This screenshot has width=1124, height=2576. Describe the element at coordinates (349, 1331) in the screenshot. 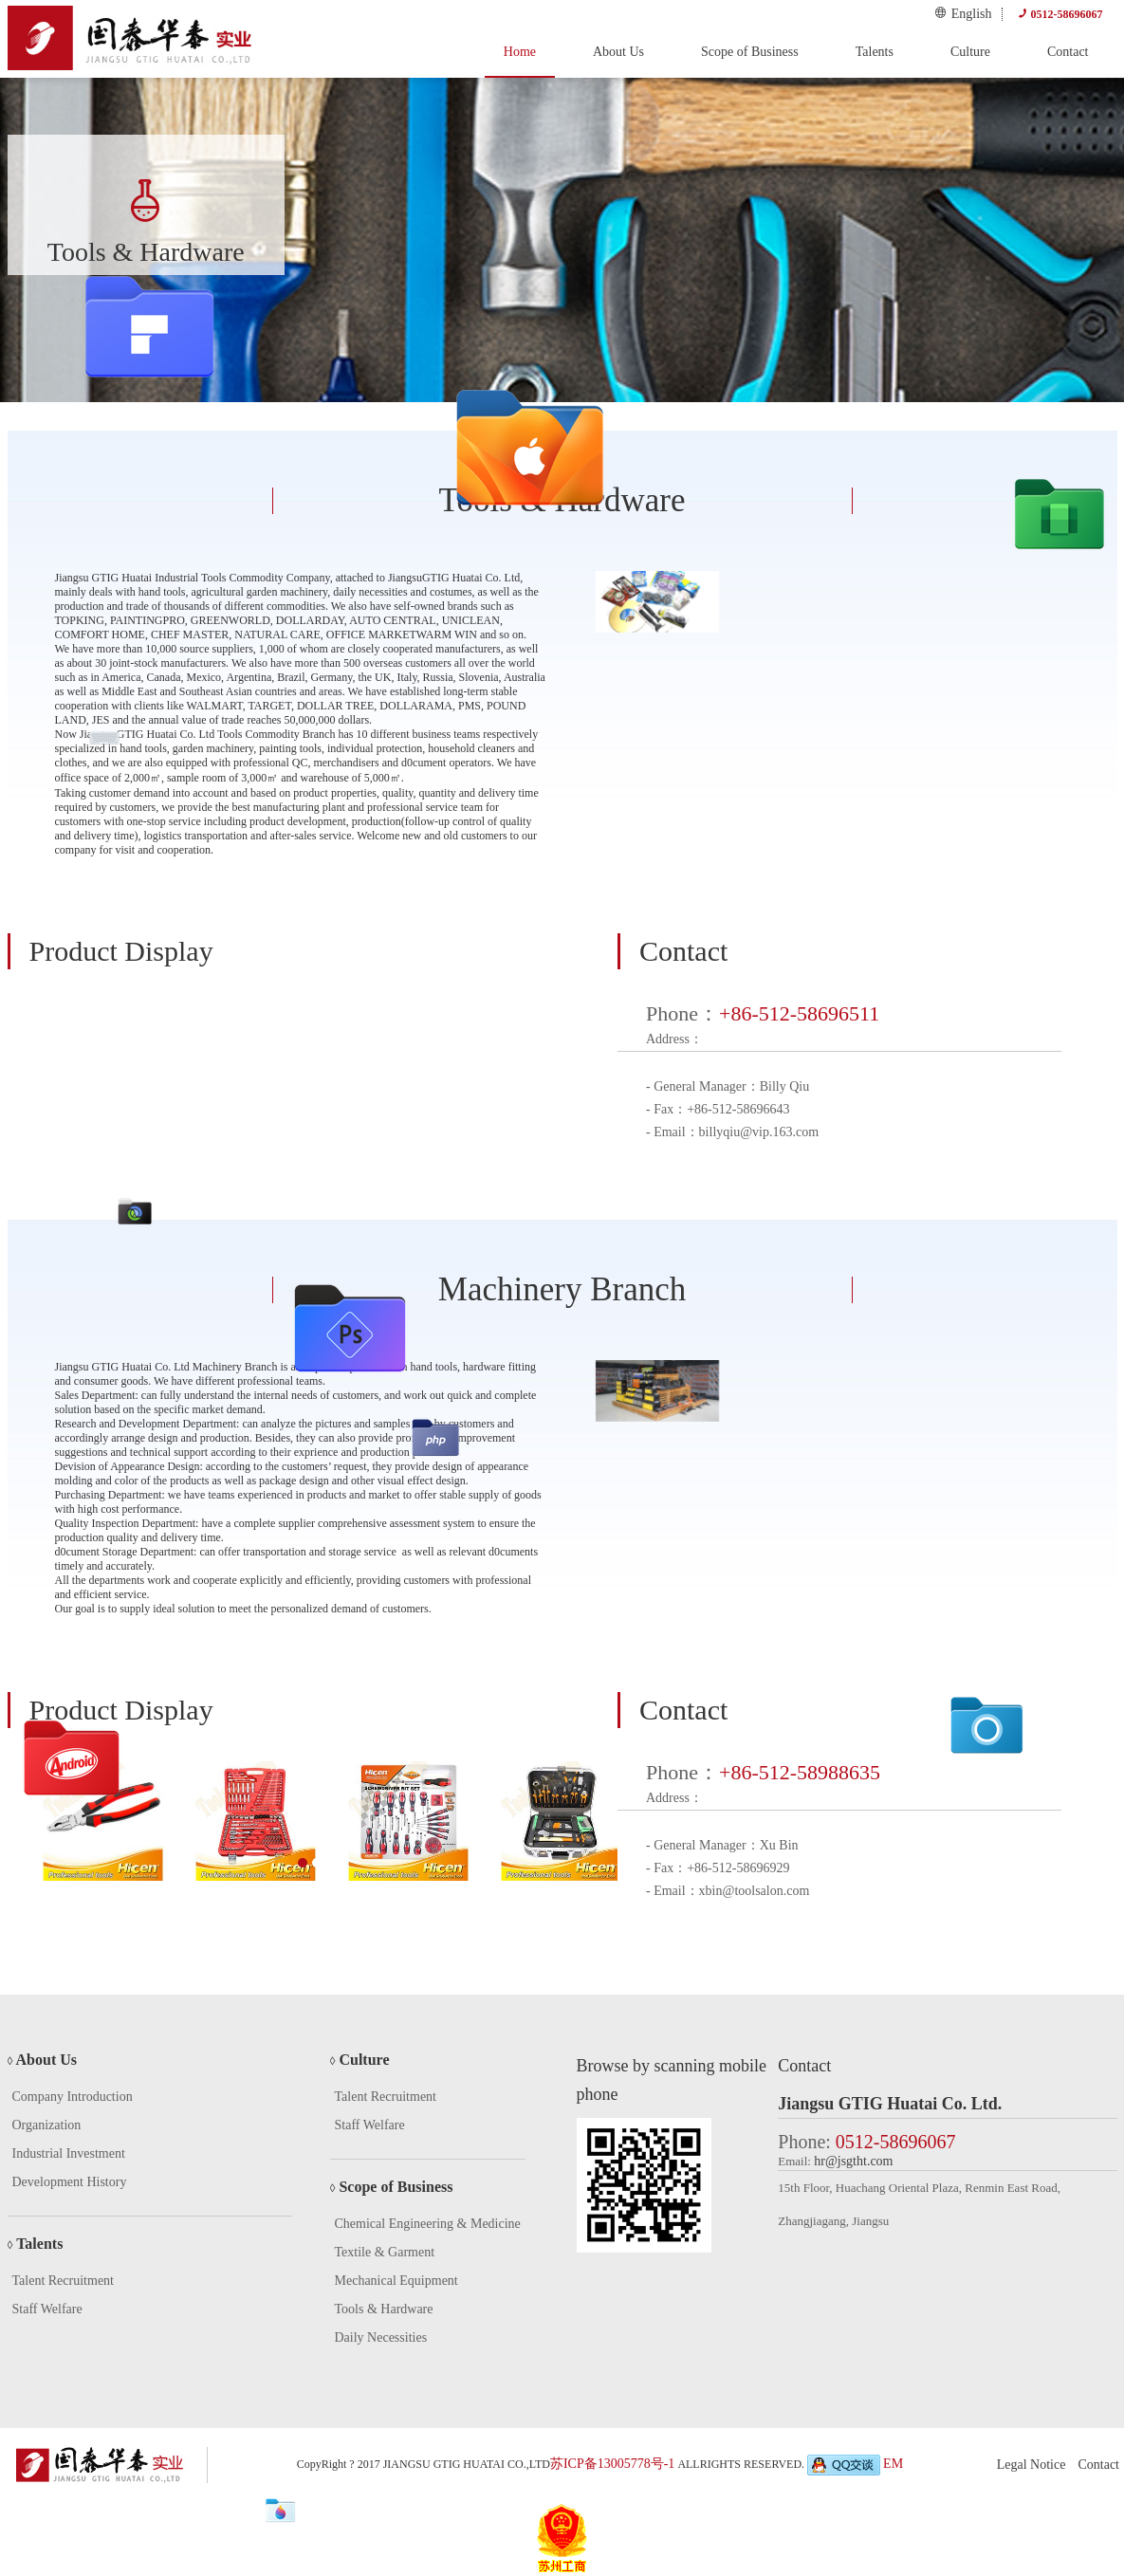

I see `open folder containing adobe photoshop express files` at that location.